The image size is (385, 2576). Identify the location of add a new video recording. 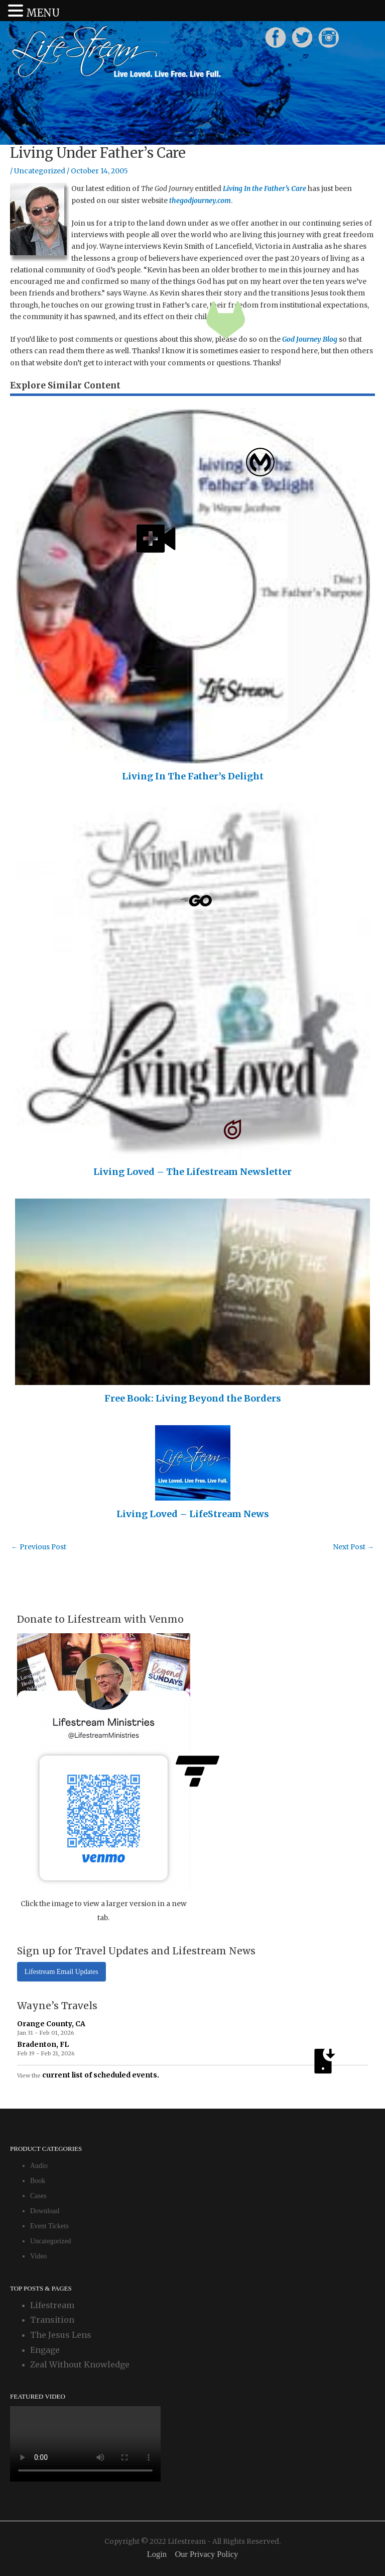
(156, 538).